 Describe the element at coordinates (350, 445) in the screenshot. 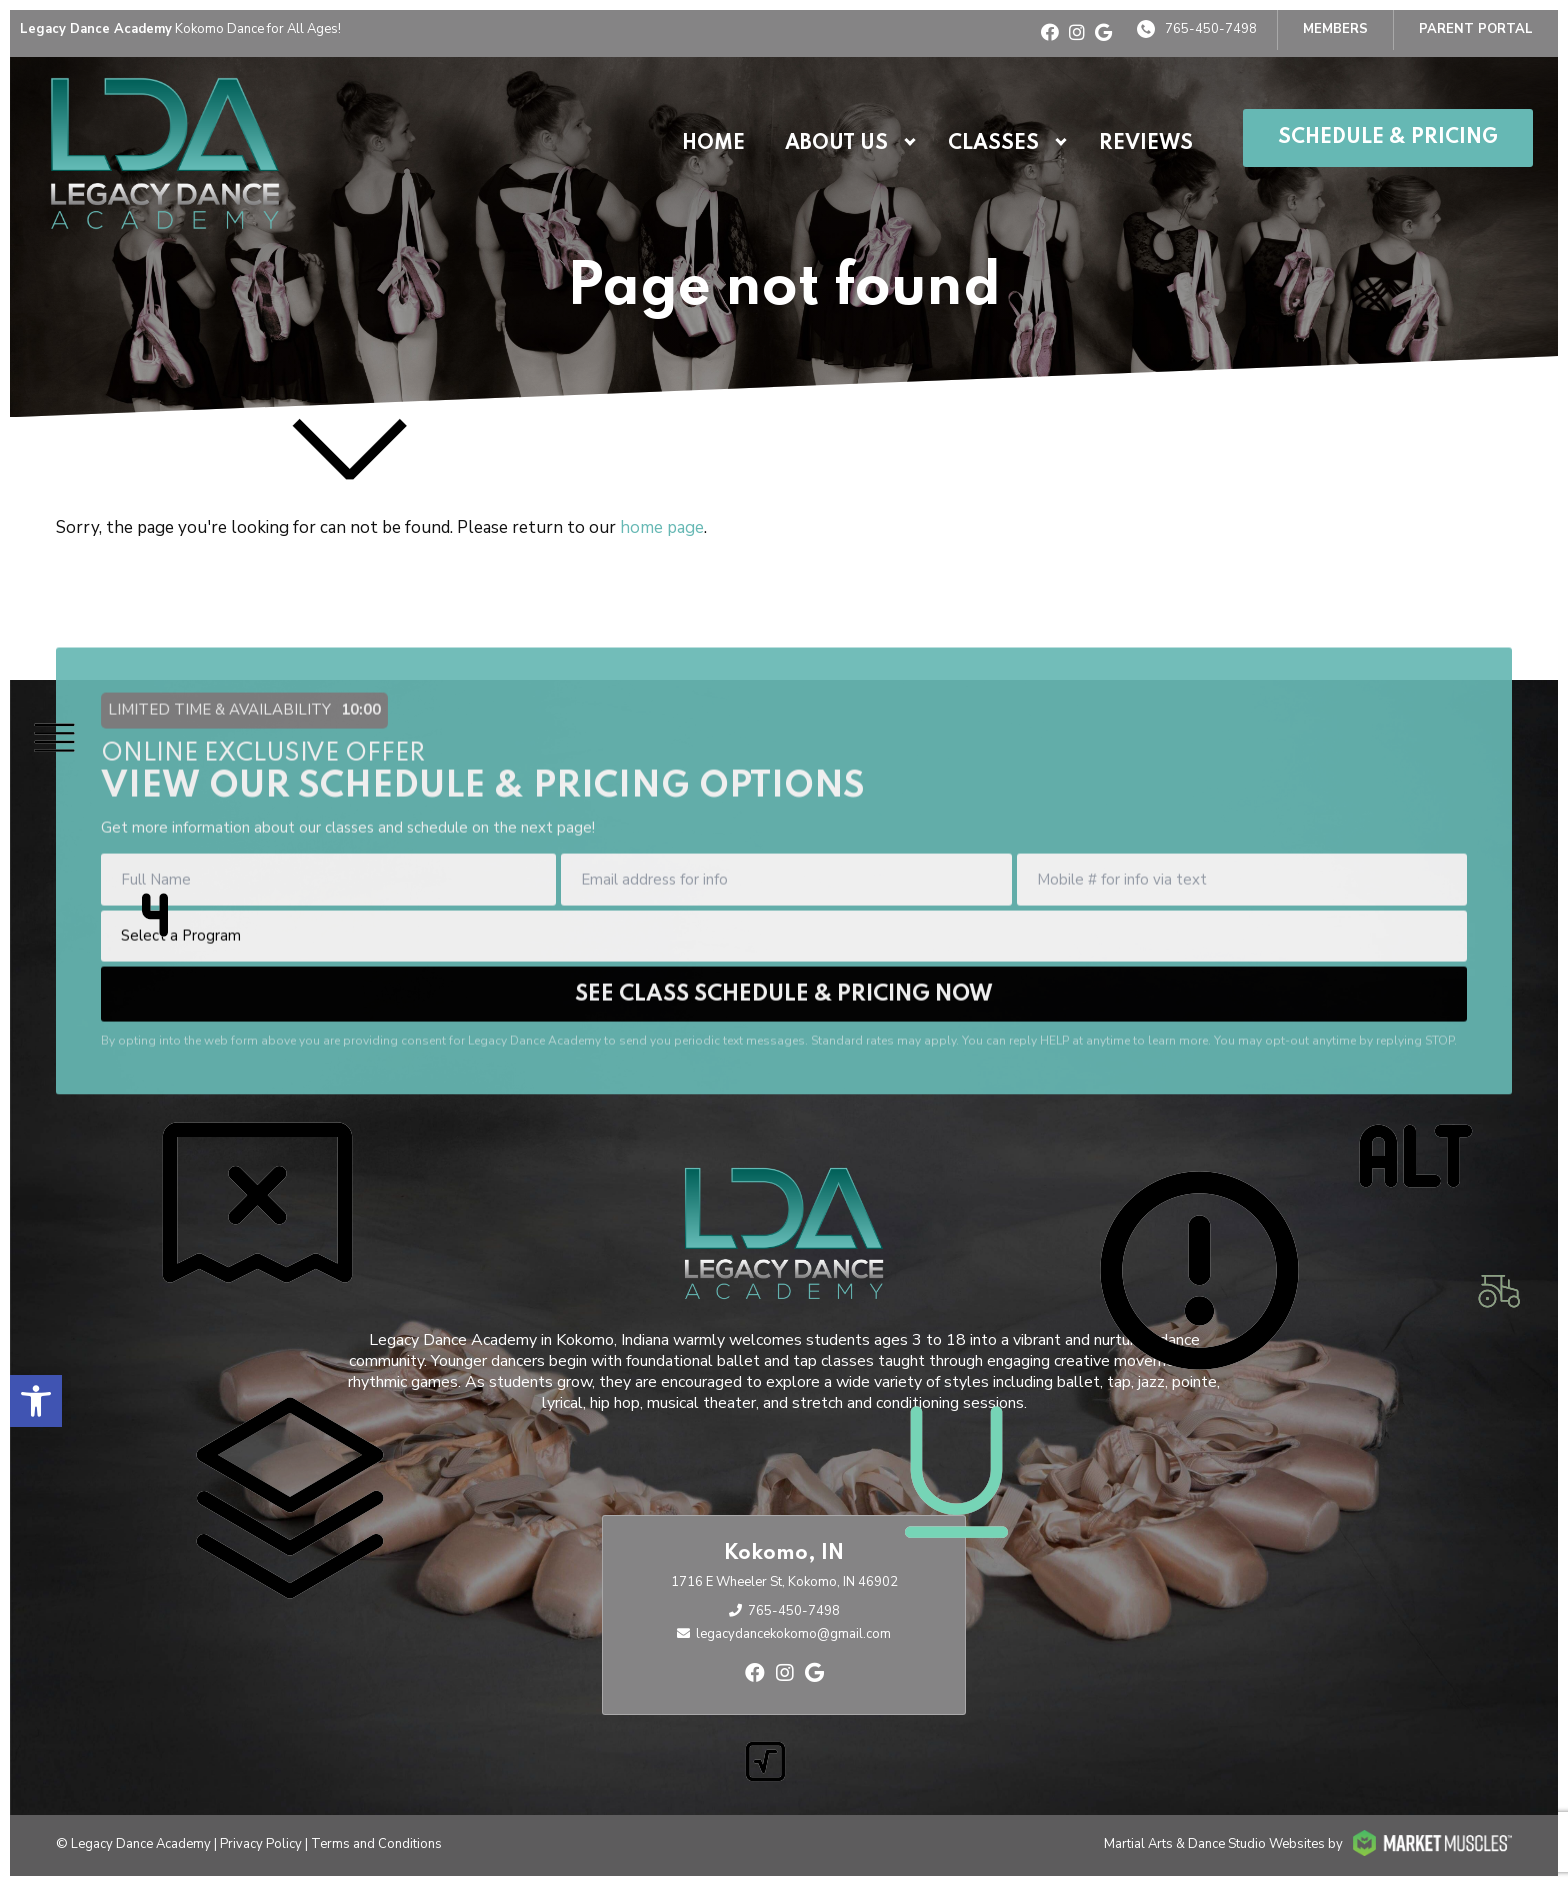

I see `expand a collapsed section or dropdown menu` at that location.